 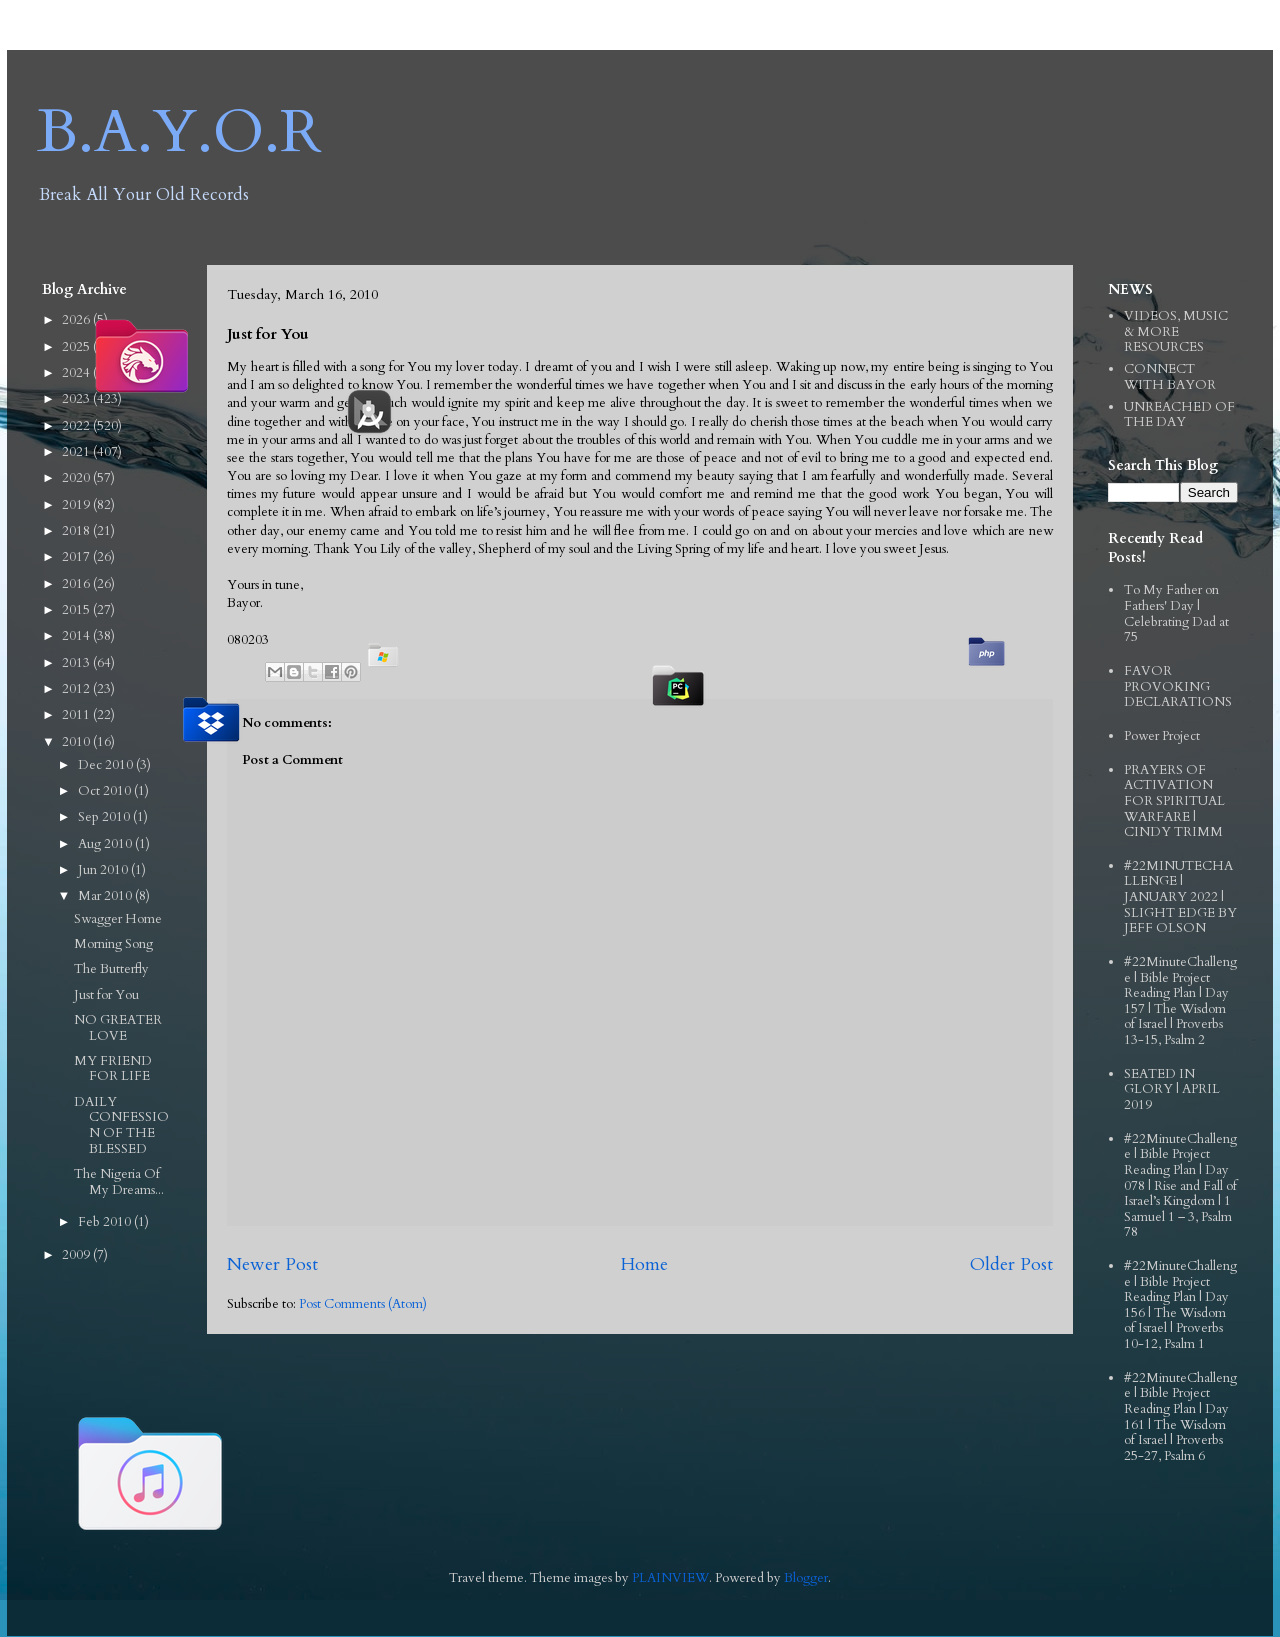 What do you see at coordinates (383, 656) in the screenshot?
I see `open windows 7 system files folder` at bounding box center [383, 656].